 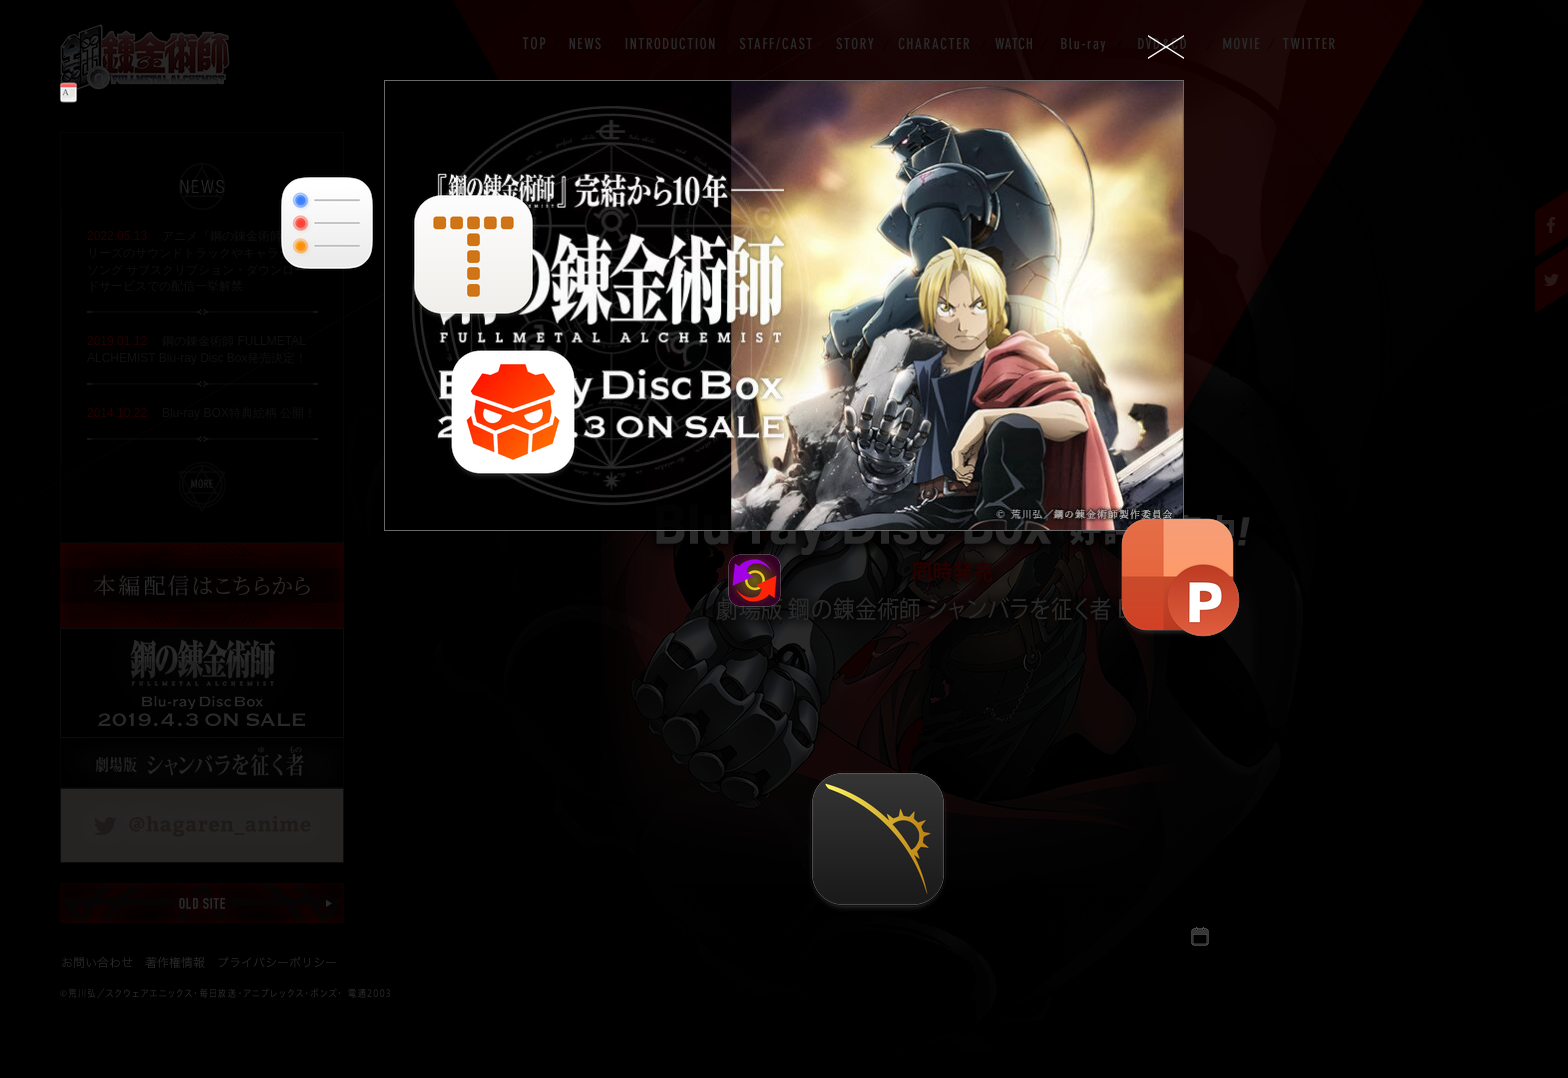 What do you see at coordinates (513, 412) in the screenshot?
I see `open the Redot game engine application` at bounding box center [513, 412].